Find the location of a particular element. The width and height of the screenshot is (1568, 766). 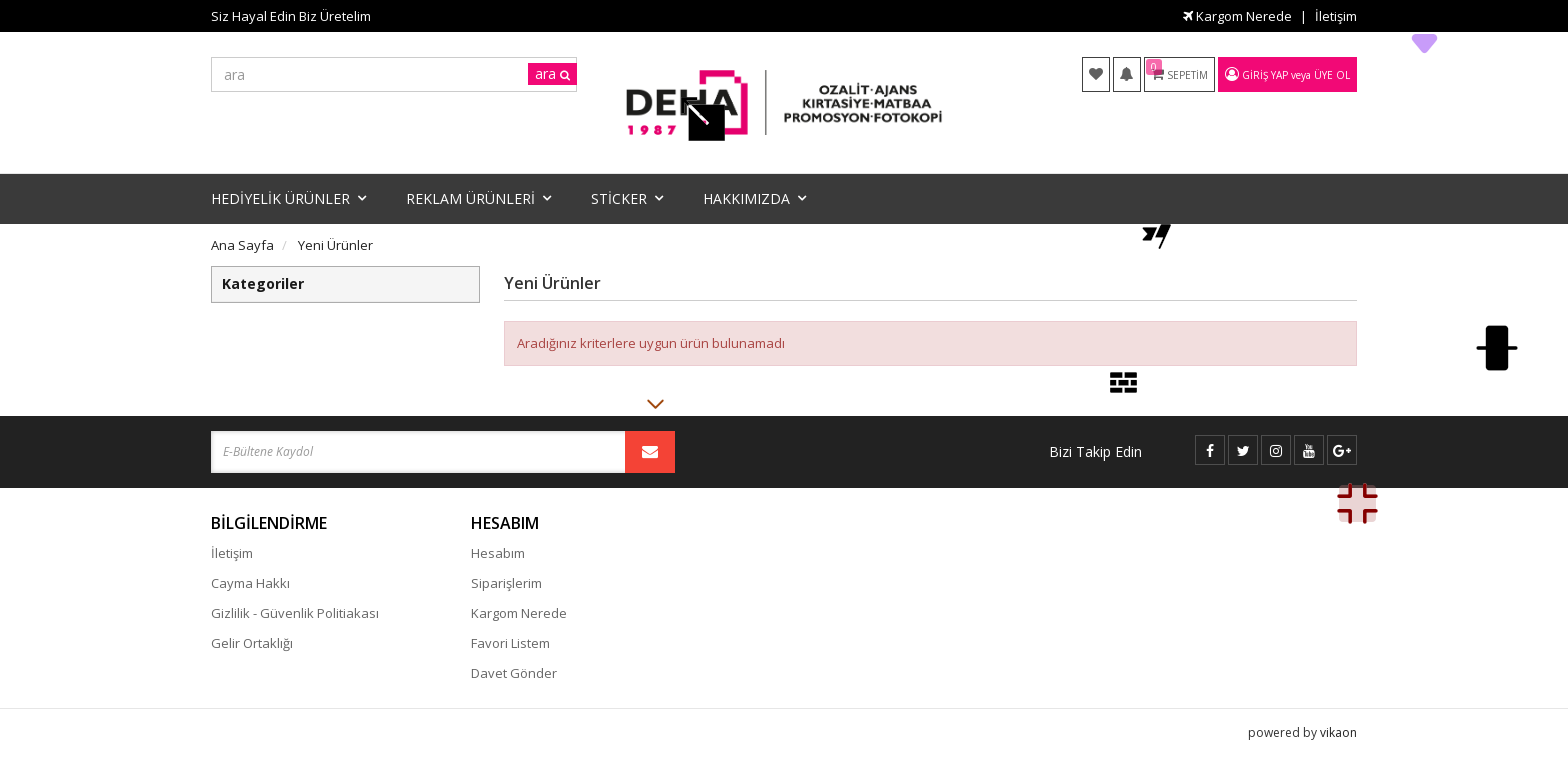

flag or bookmark content for later review is located at coordinates (1156, 235).